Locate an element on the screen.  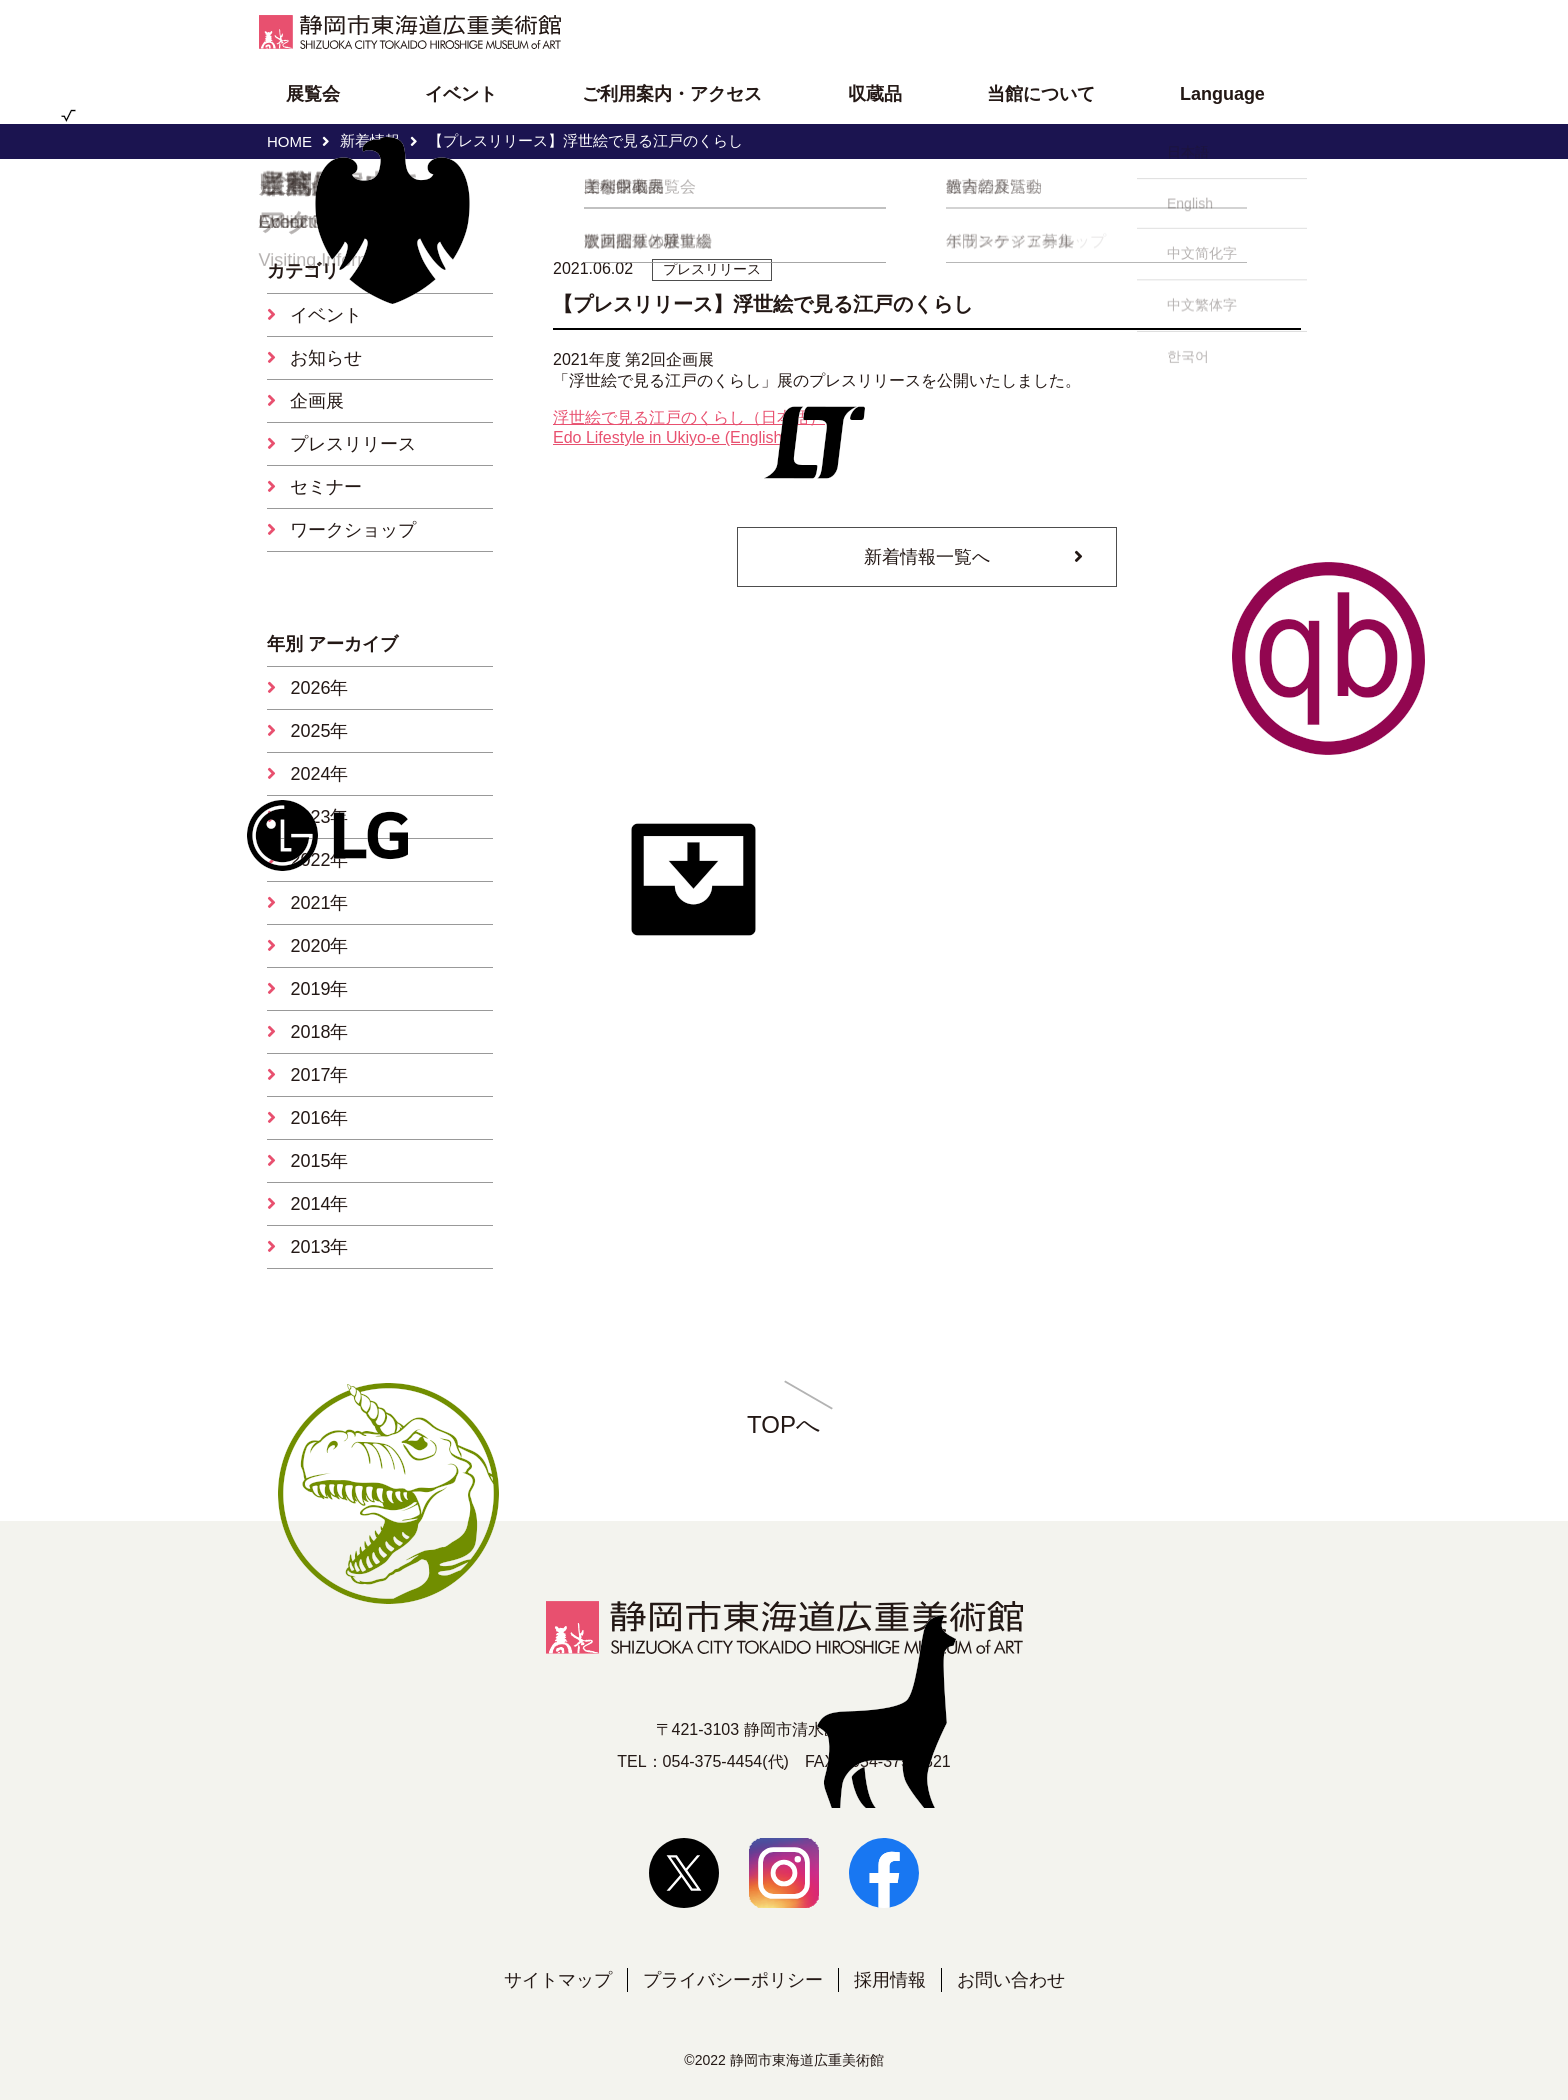
import files or data into the application is located at coordinates (693, 879).